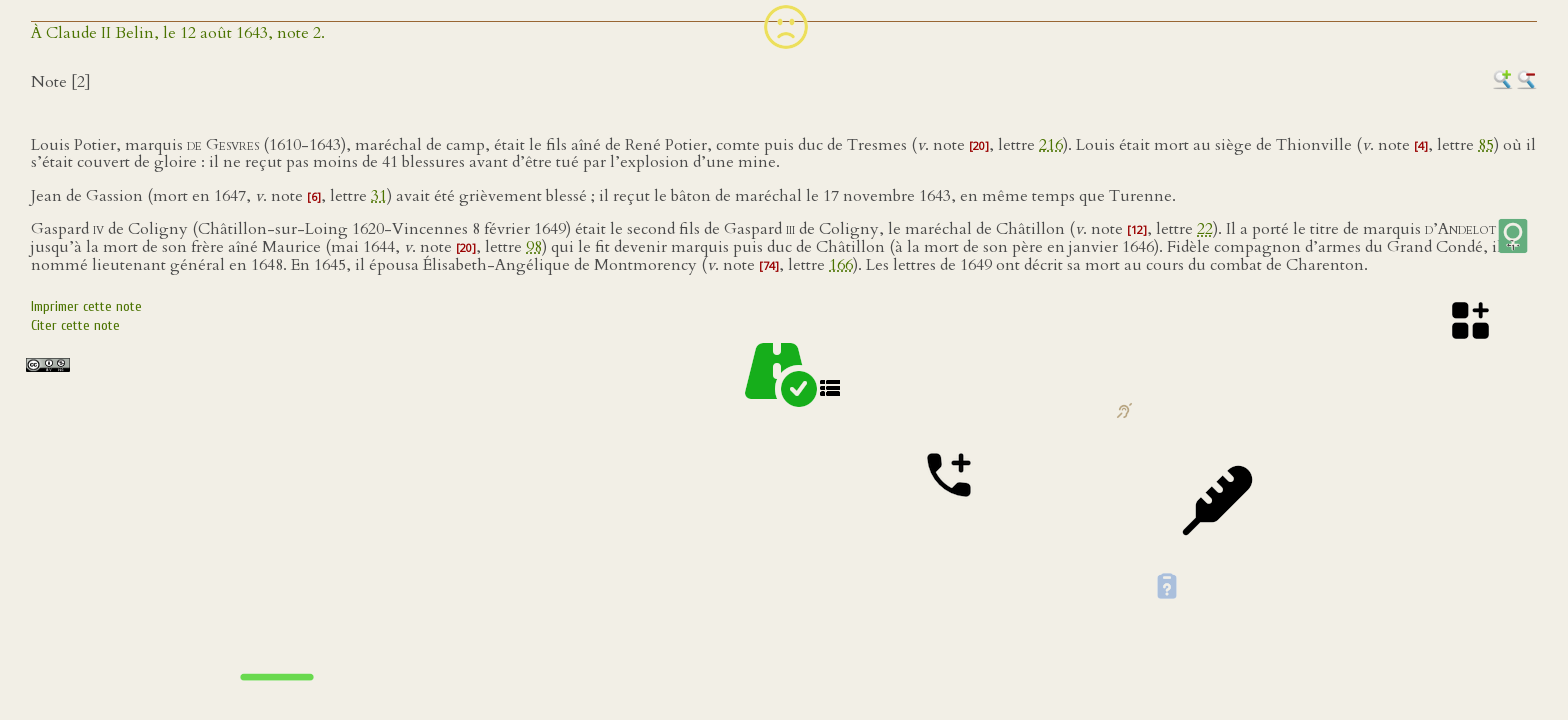  I want to click on indicates hearing accessibility options, so click(1124, 410).